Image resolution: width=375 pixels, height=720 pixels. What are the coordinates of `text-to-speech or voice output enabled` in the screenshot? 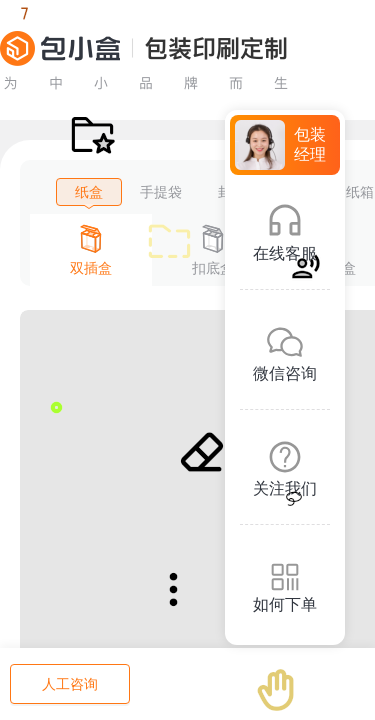 It's located at (306, 267).